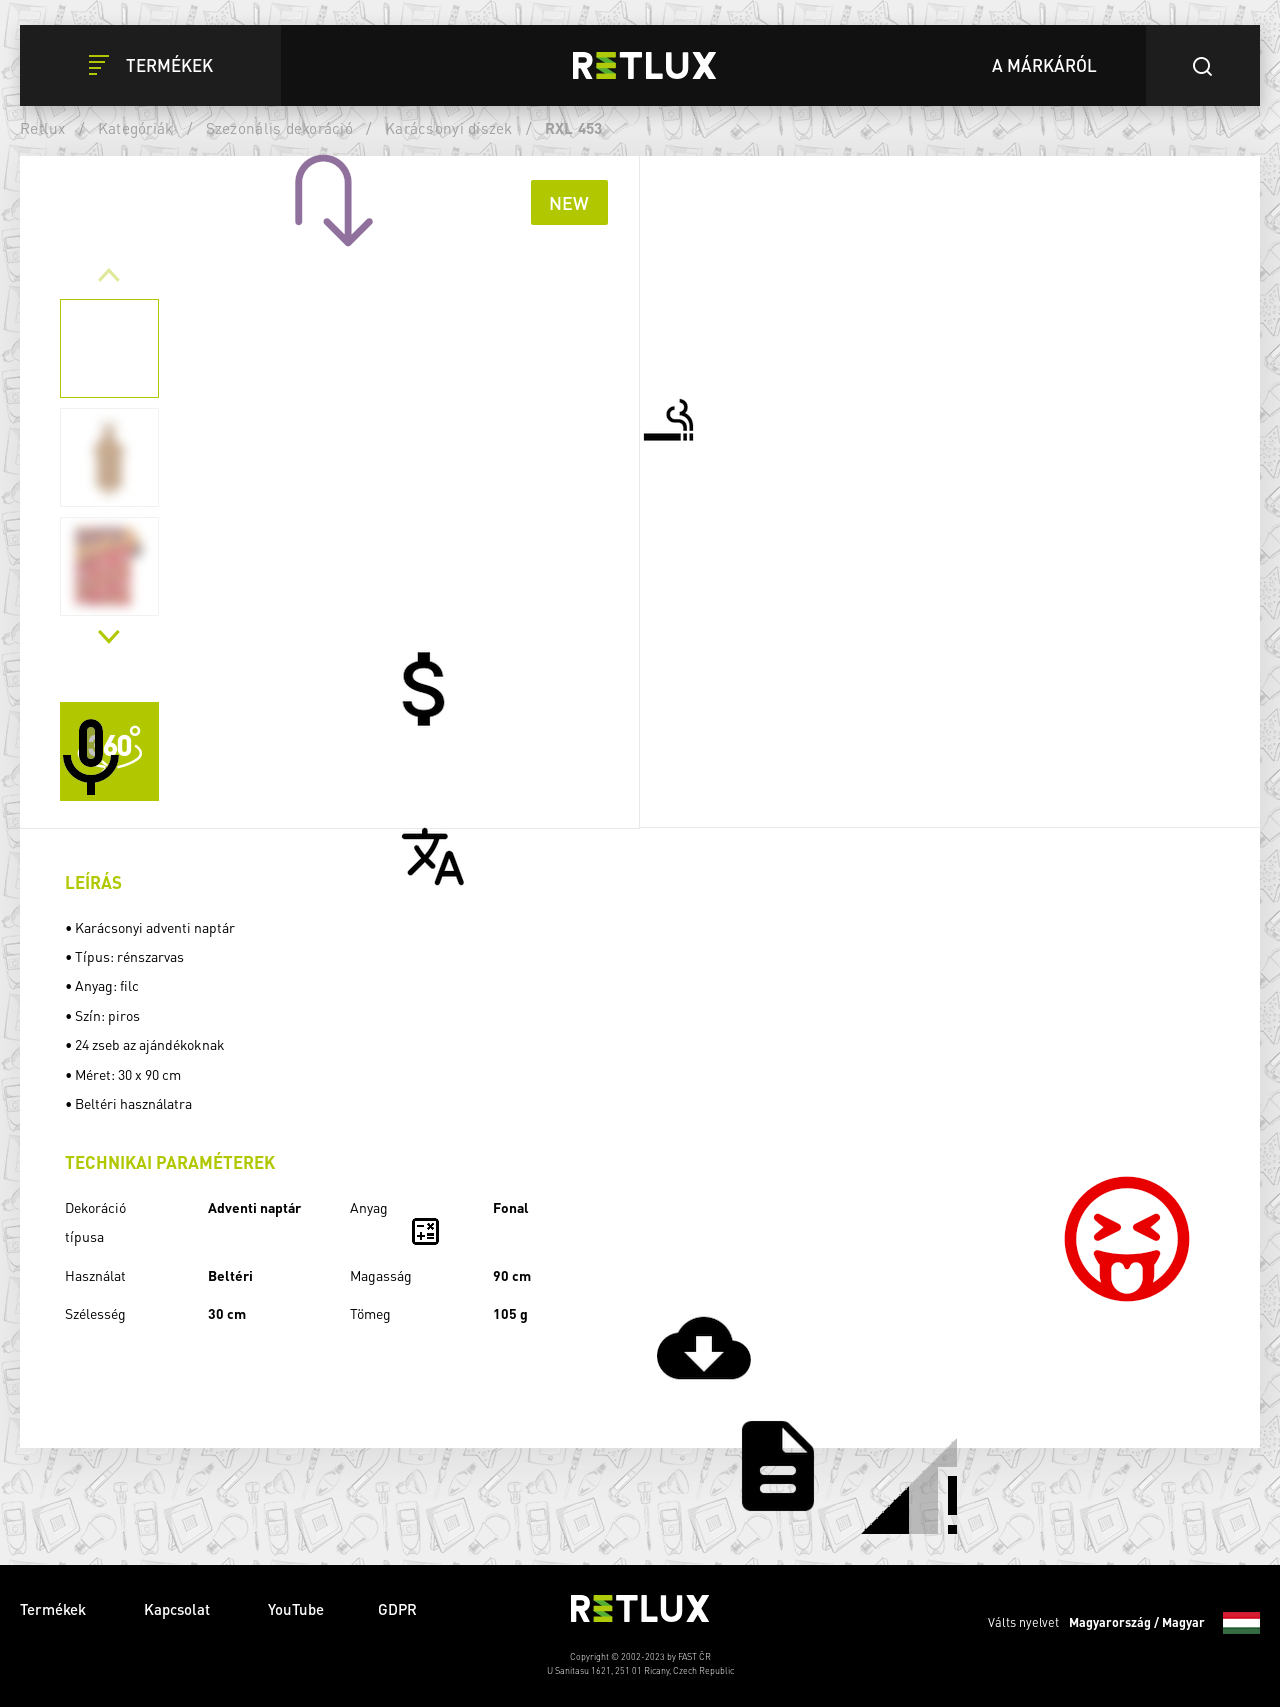 Image resolution: width=1280 pixels, height=1707 pixels. I want to click on indicates a designated smoking area, so click(668, 423).